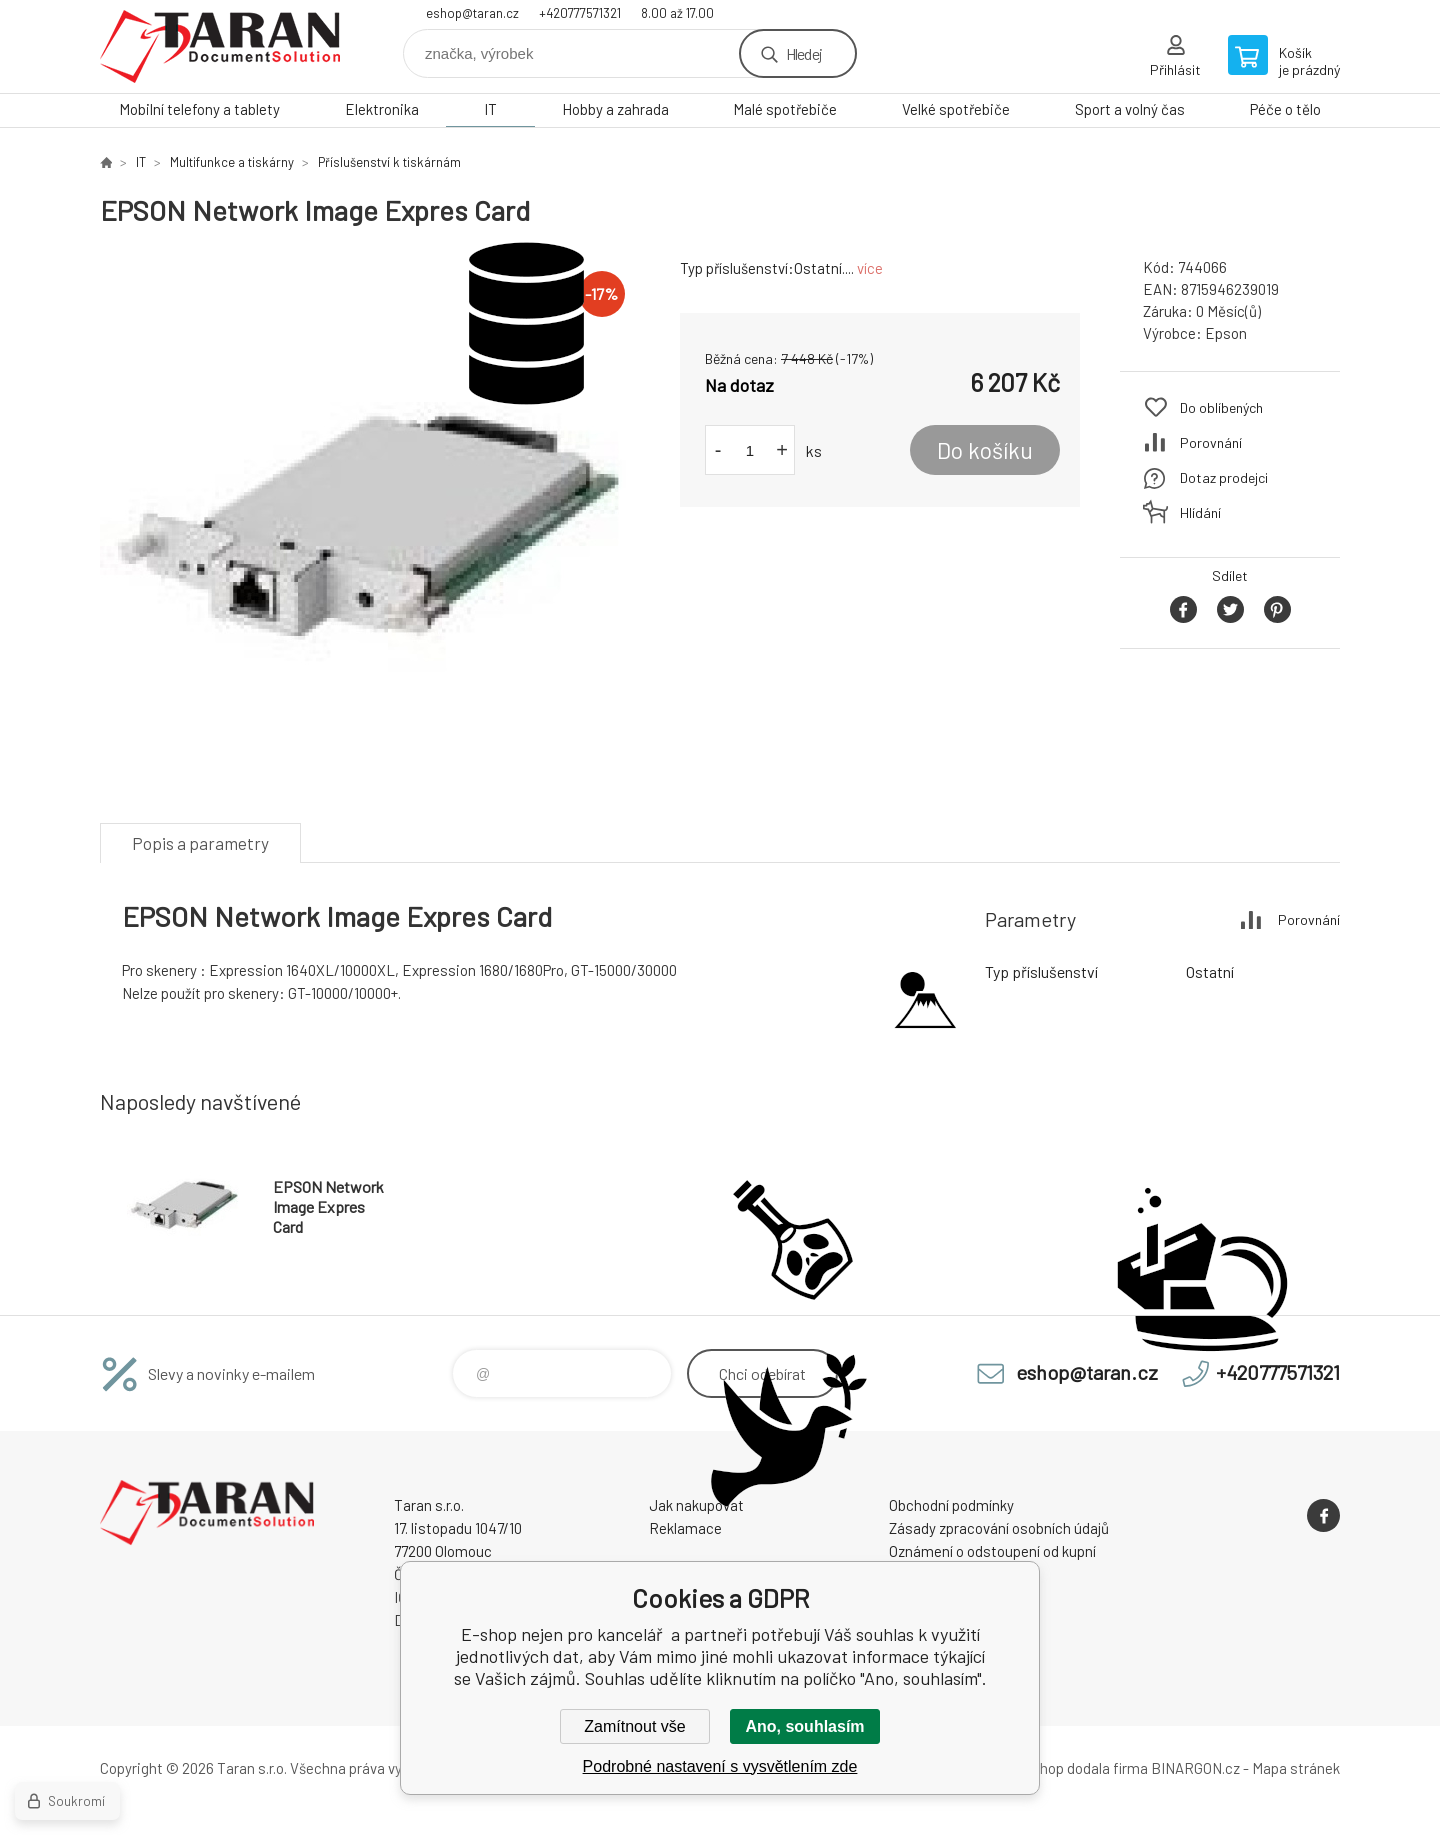 The height and width of the screenshot is (1835, 1440). What do you see at coordinates (925, 998) in the screenshot?
I see `represents Japan or Japanese-related content` at bounding box center [925, 998].